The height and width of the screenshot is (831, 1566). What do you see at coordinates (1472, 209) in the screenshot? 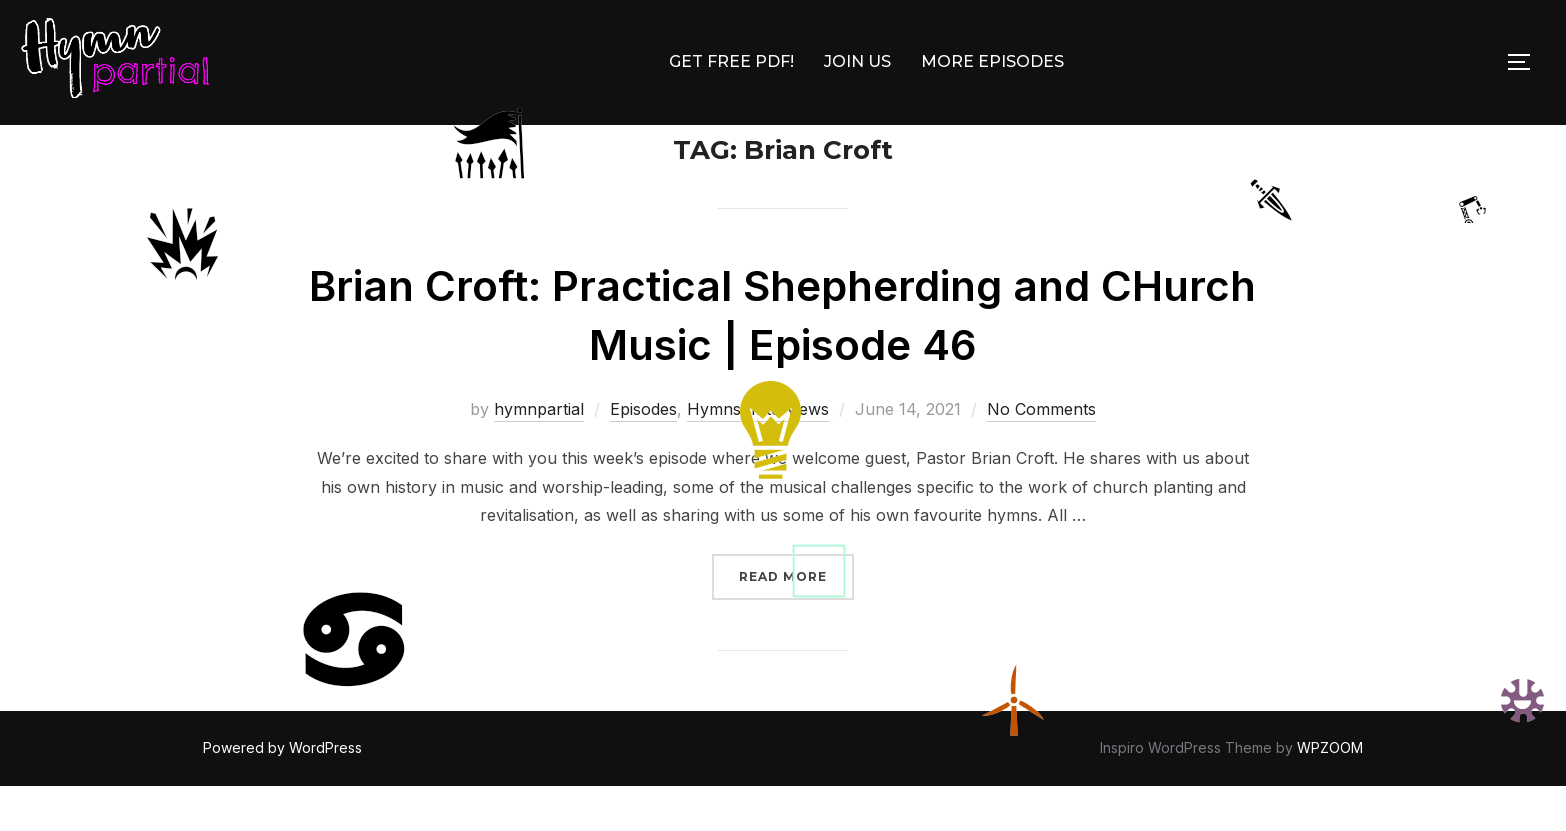
I see `access cargo or shipping management features` at bounding box center [1472, 209].